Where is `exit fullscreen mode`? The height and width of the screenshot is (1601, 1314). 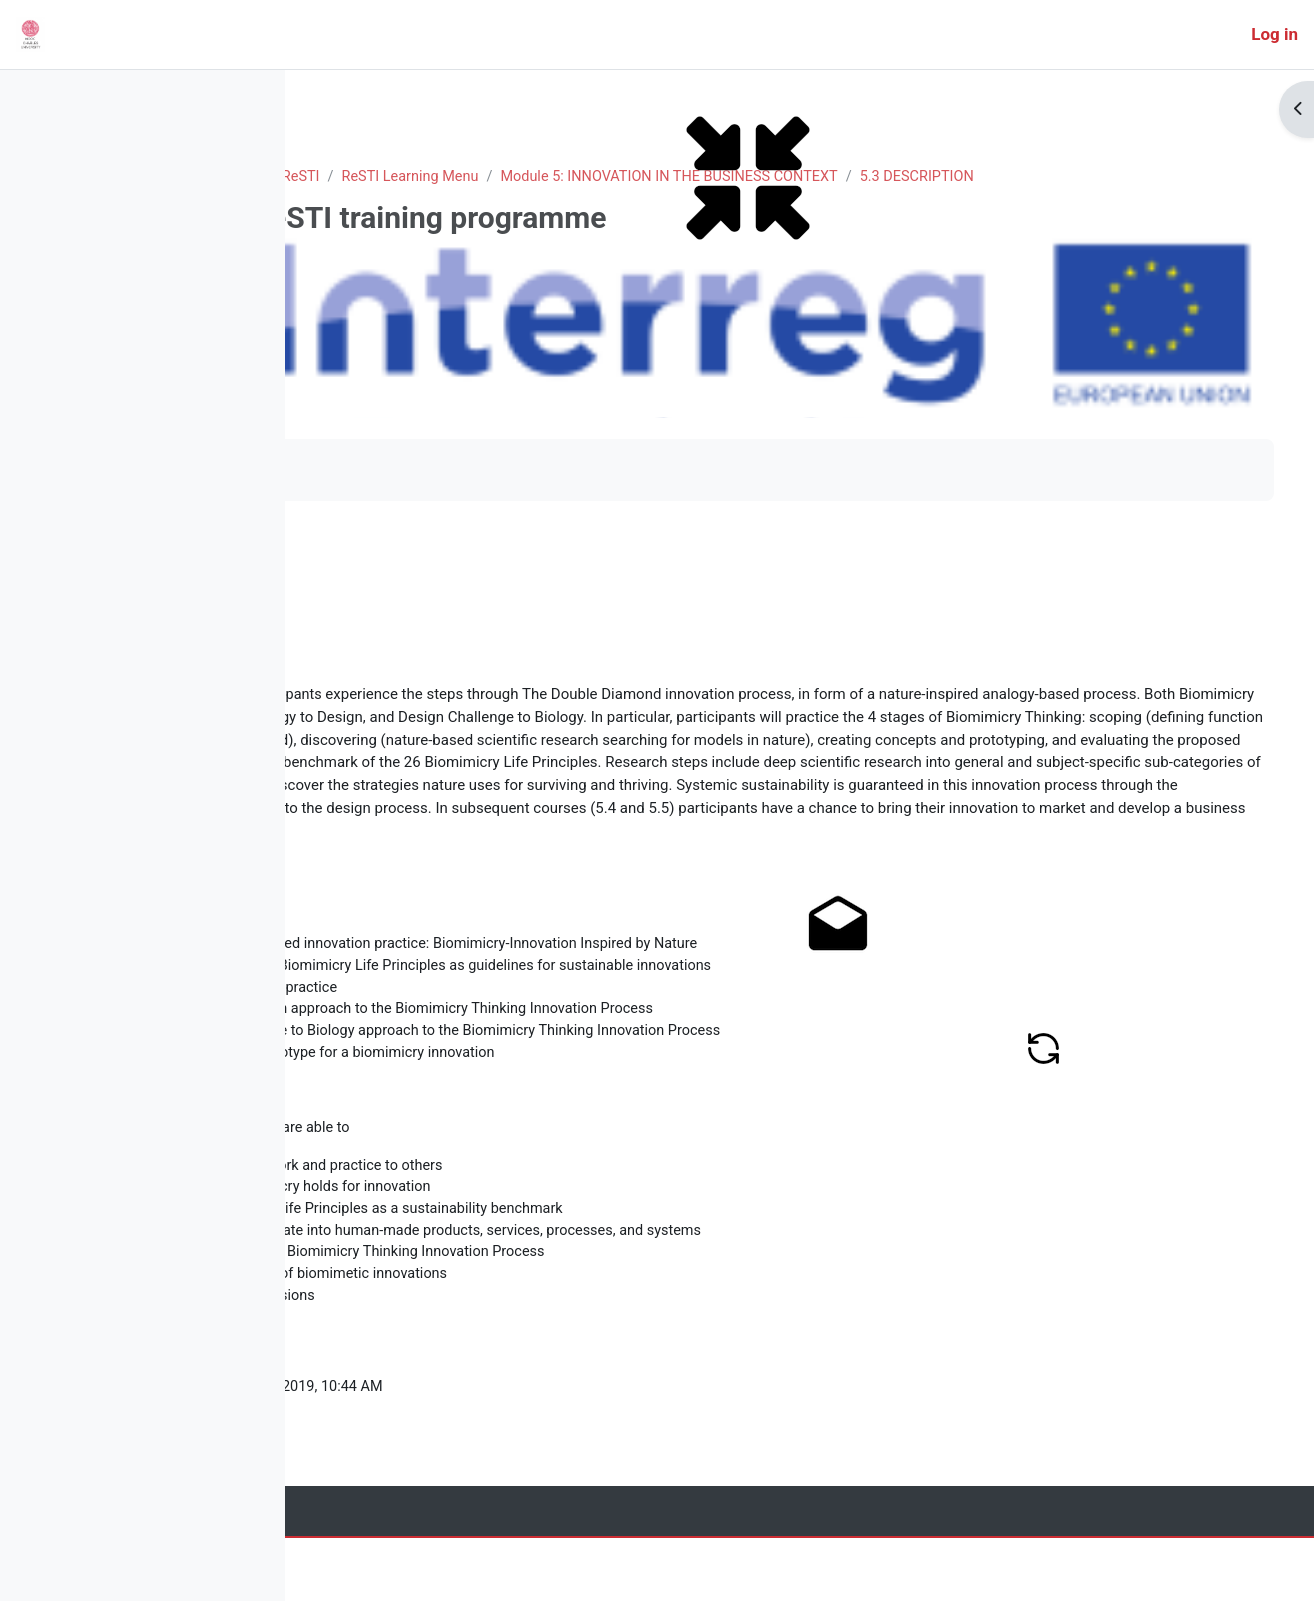 exit fullscreen mode is located at coordinates (748, 178).